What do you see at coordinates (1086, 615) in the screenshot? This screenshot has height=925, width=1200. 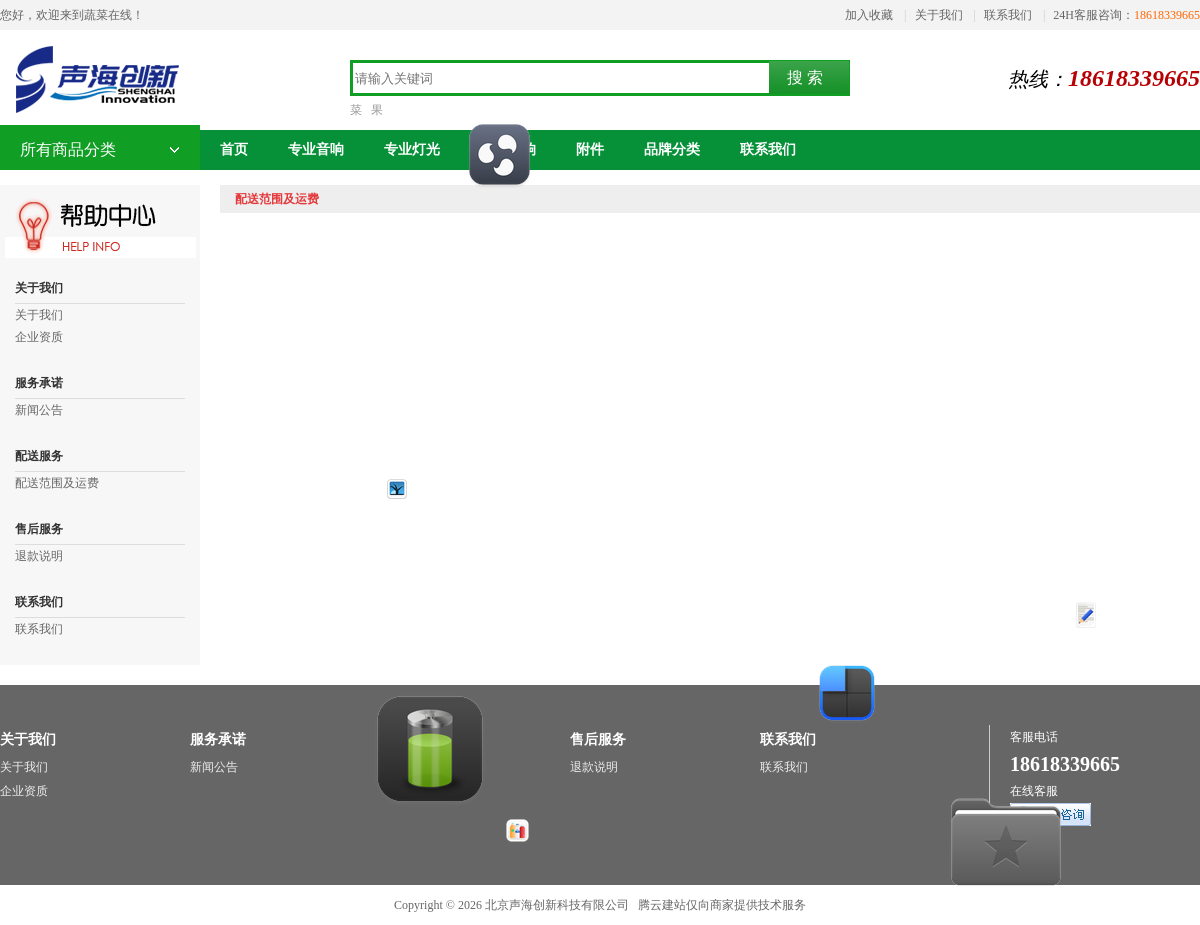 I see `open the software learning or tutorial app` at bounding box center [1086, 615].